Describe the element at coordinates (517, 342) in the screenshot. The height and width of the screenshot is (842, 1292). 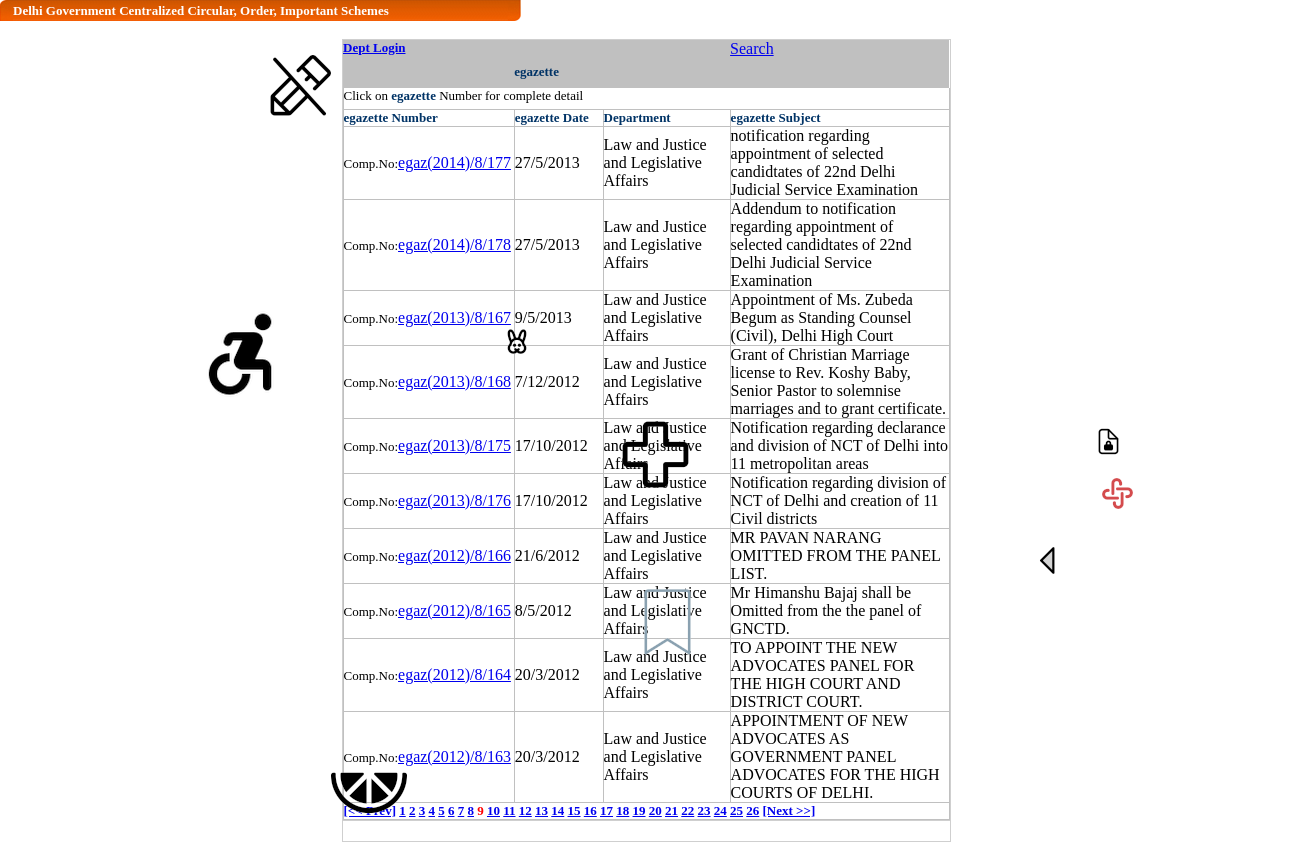
I see `access pet or animal-related features` at that location.